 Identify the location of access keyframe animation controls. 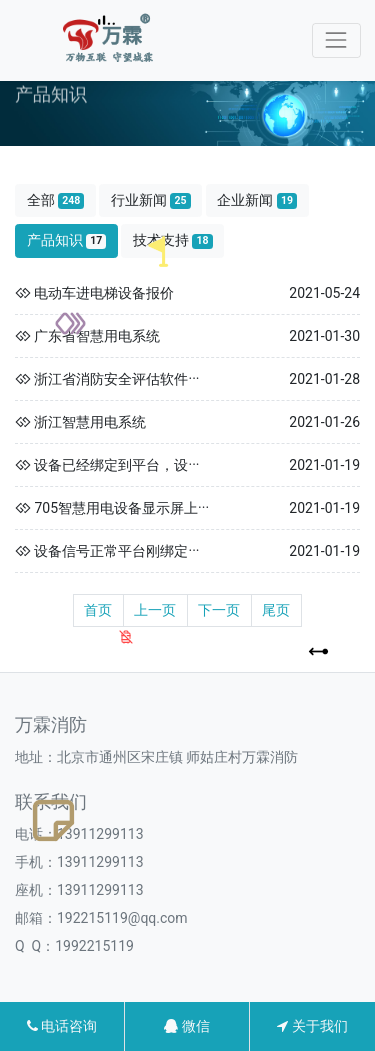
(70, 323).